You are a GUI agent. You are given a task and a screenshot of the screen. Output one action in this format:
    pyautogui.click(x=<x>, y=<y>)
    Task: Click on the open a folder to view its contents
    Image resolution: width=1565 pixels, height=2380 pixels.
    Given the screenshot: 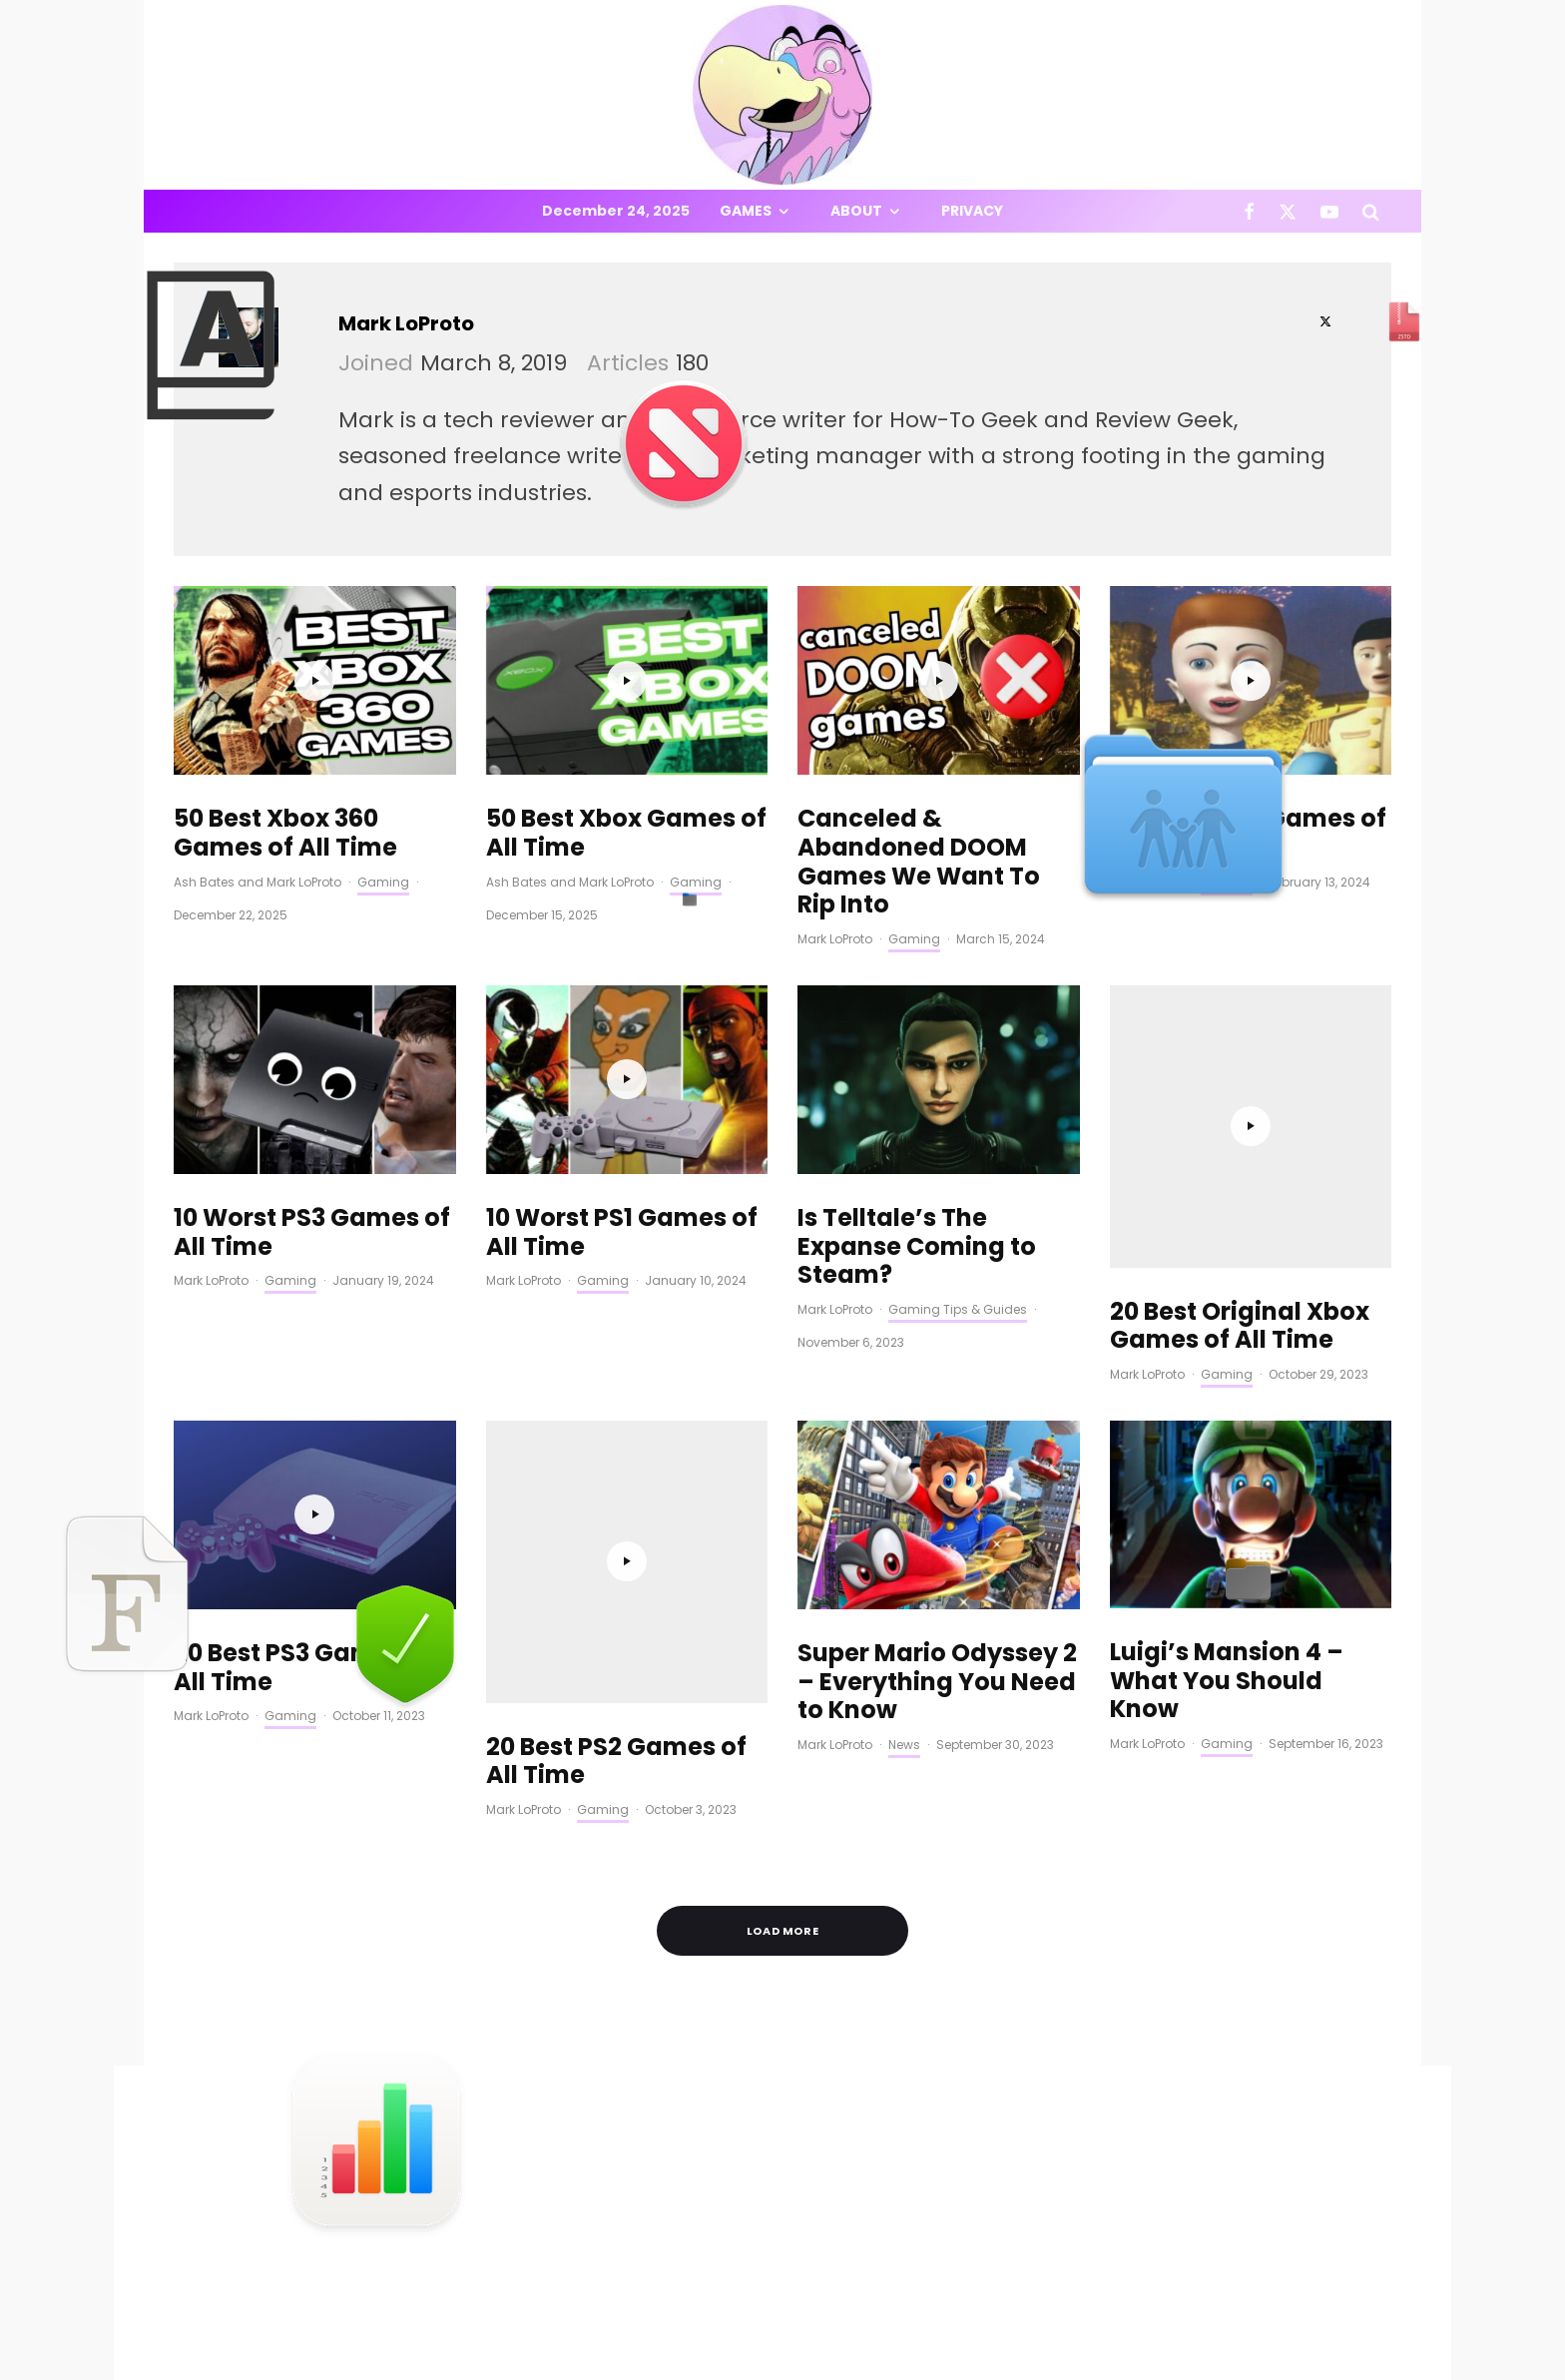 What is the action you would take?
    pyautogui.click(x=690, y=899)
    